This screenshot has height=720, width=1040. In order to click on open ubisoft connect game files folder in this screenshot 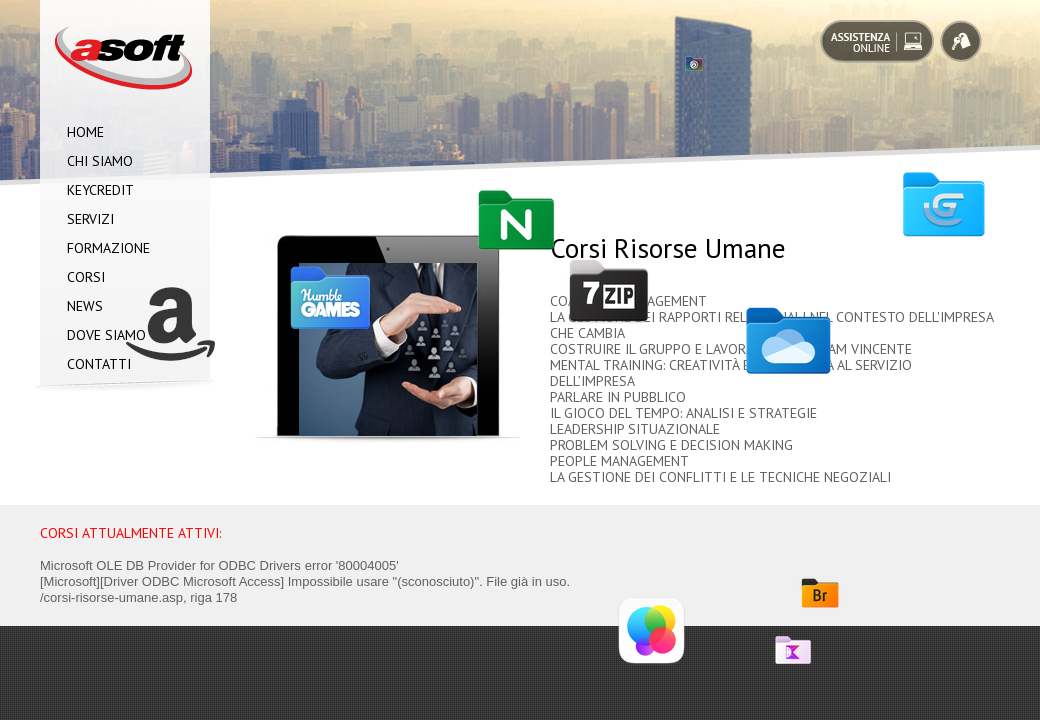, I will do `click(694, 64)`.